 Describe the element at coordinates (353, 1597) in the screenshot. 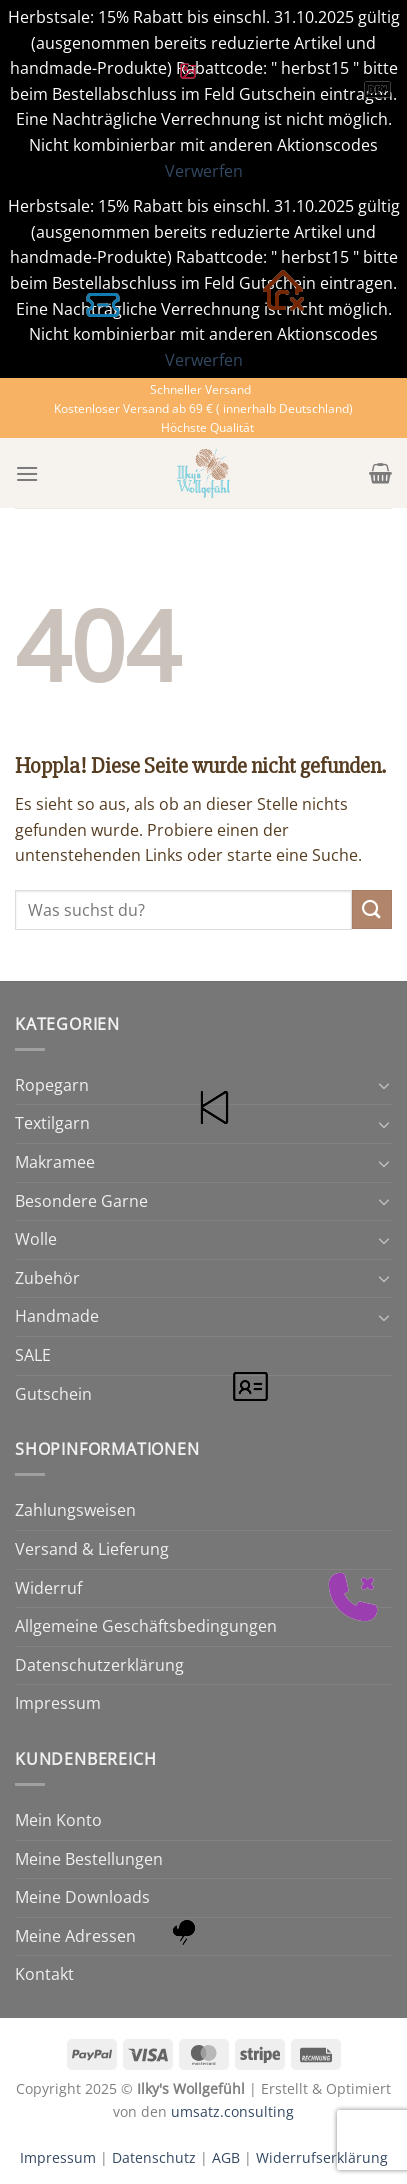

I see `indicates a missed call` at that location.